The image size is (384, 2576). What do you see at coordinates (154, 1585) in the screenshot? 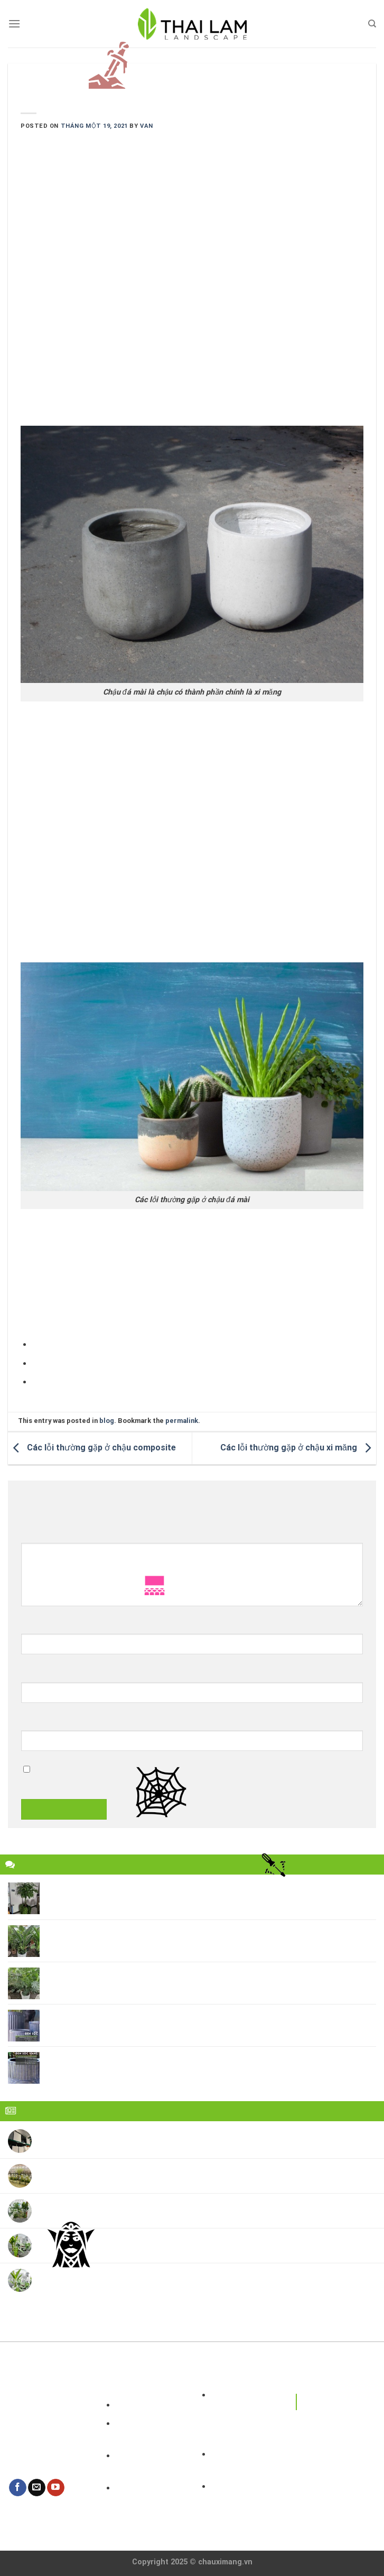
I see `access theater or cinema listings` at bounding box center [154, 1585].